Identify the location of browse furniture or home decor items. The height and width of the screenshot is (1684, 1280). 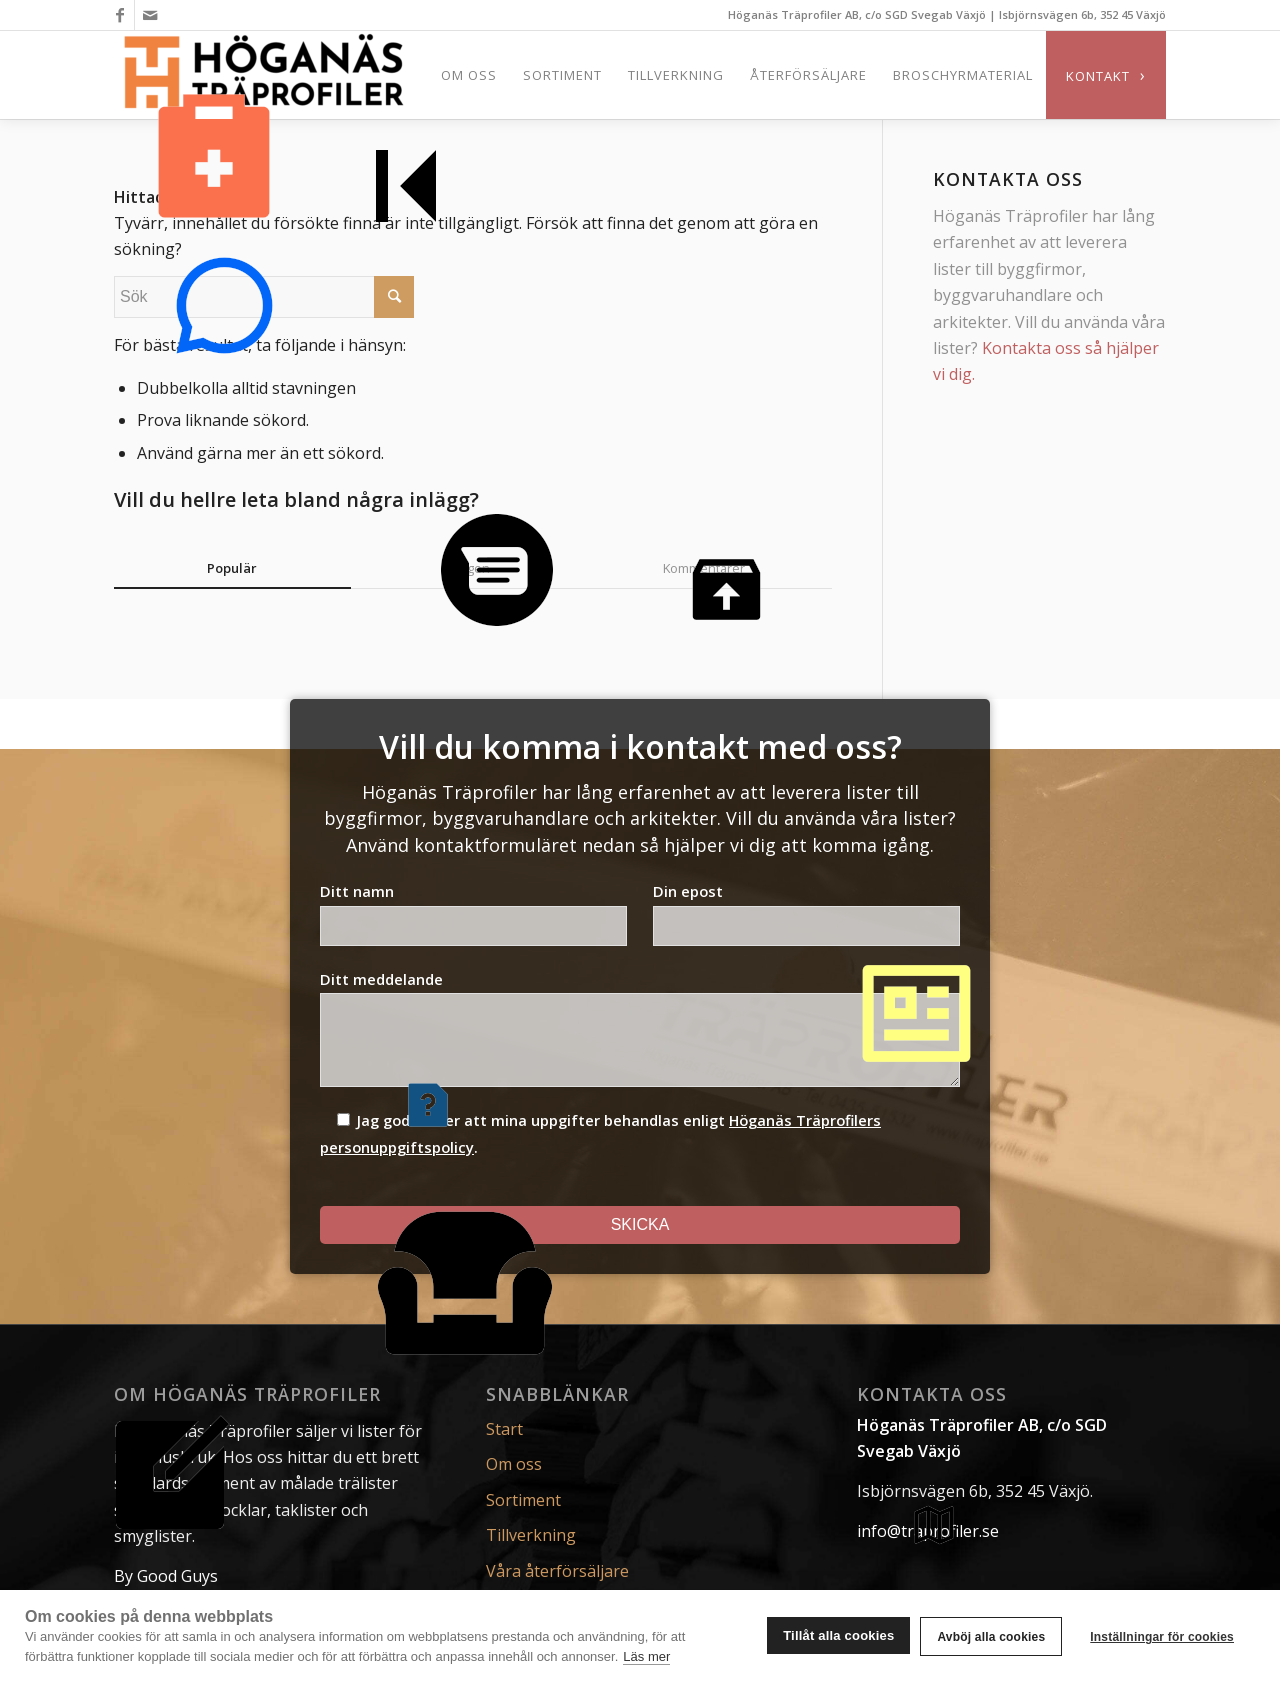
(465, 1283).